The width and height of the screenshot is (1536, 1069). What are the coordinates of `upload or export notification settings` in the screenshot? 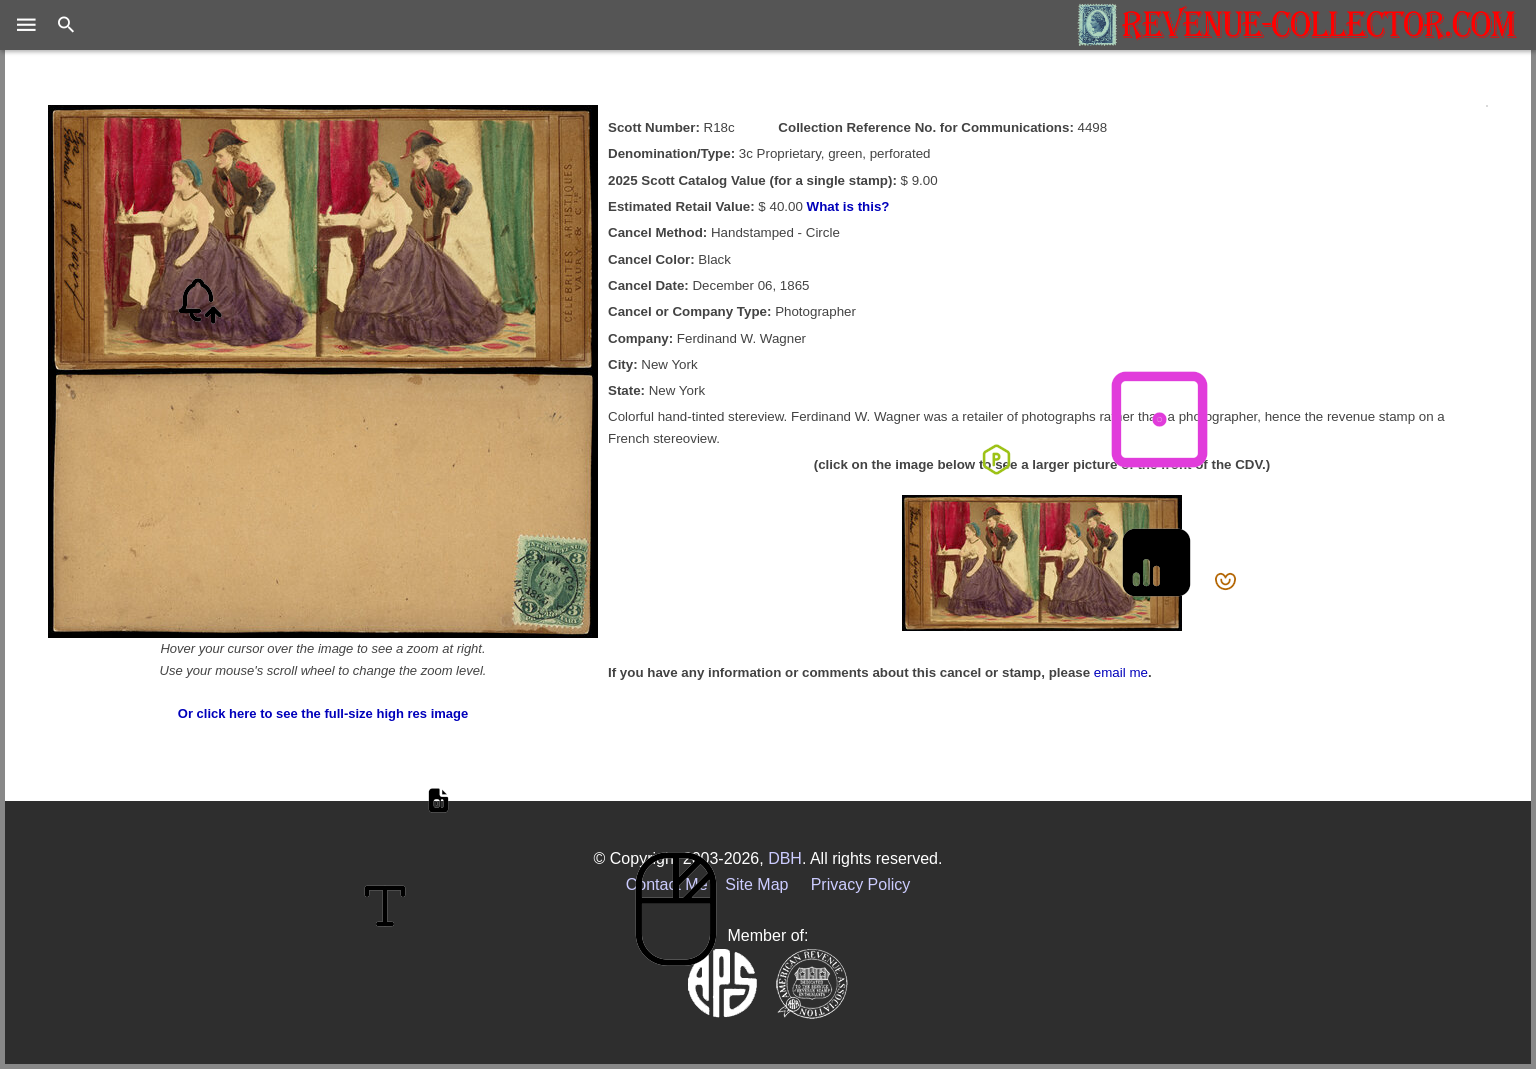 It's located at (198, 300).